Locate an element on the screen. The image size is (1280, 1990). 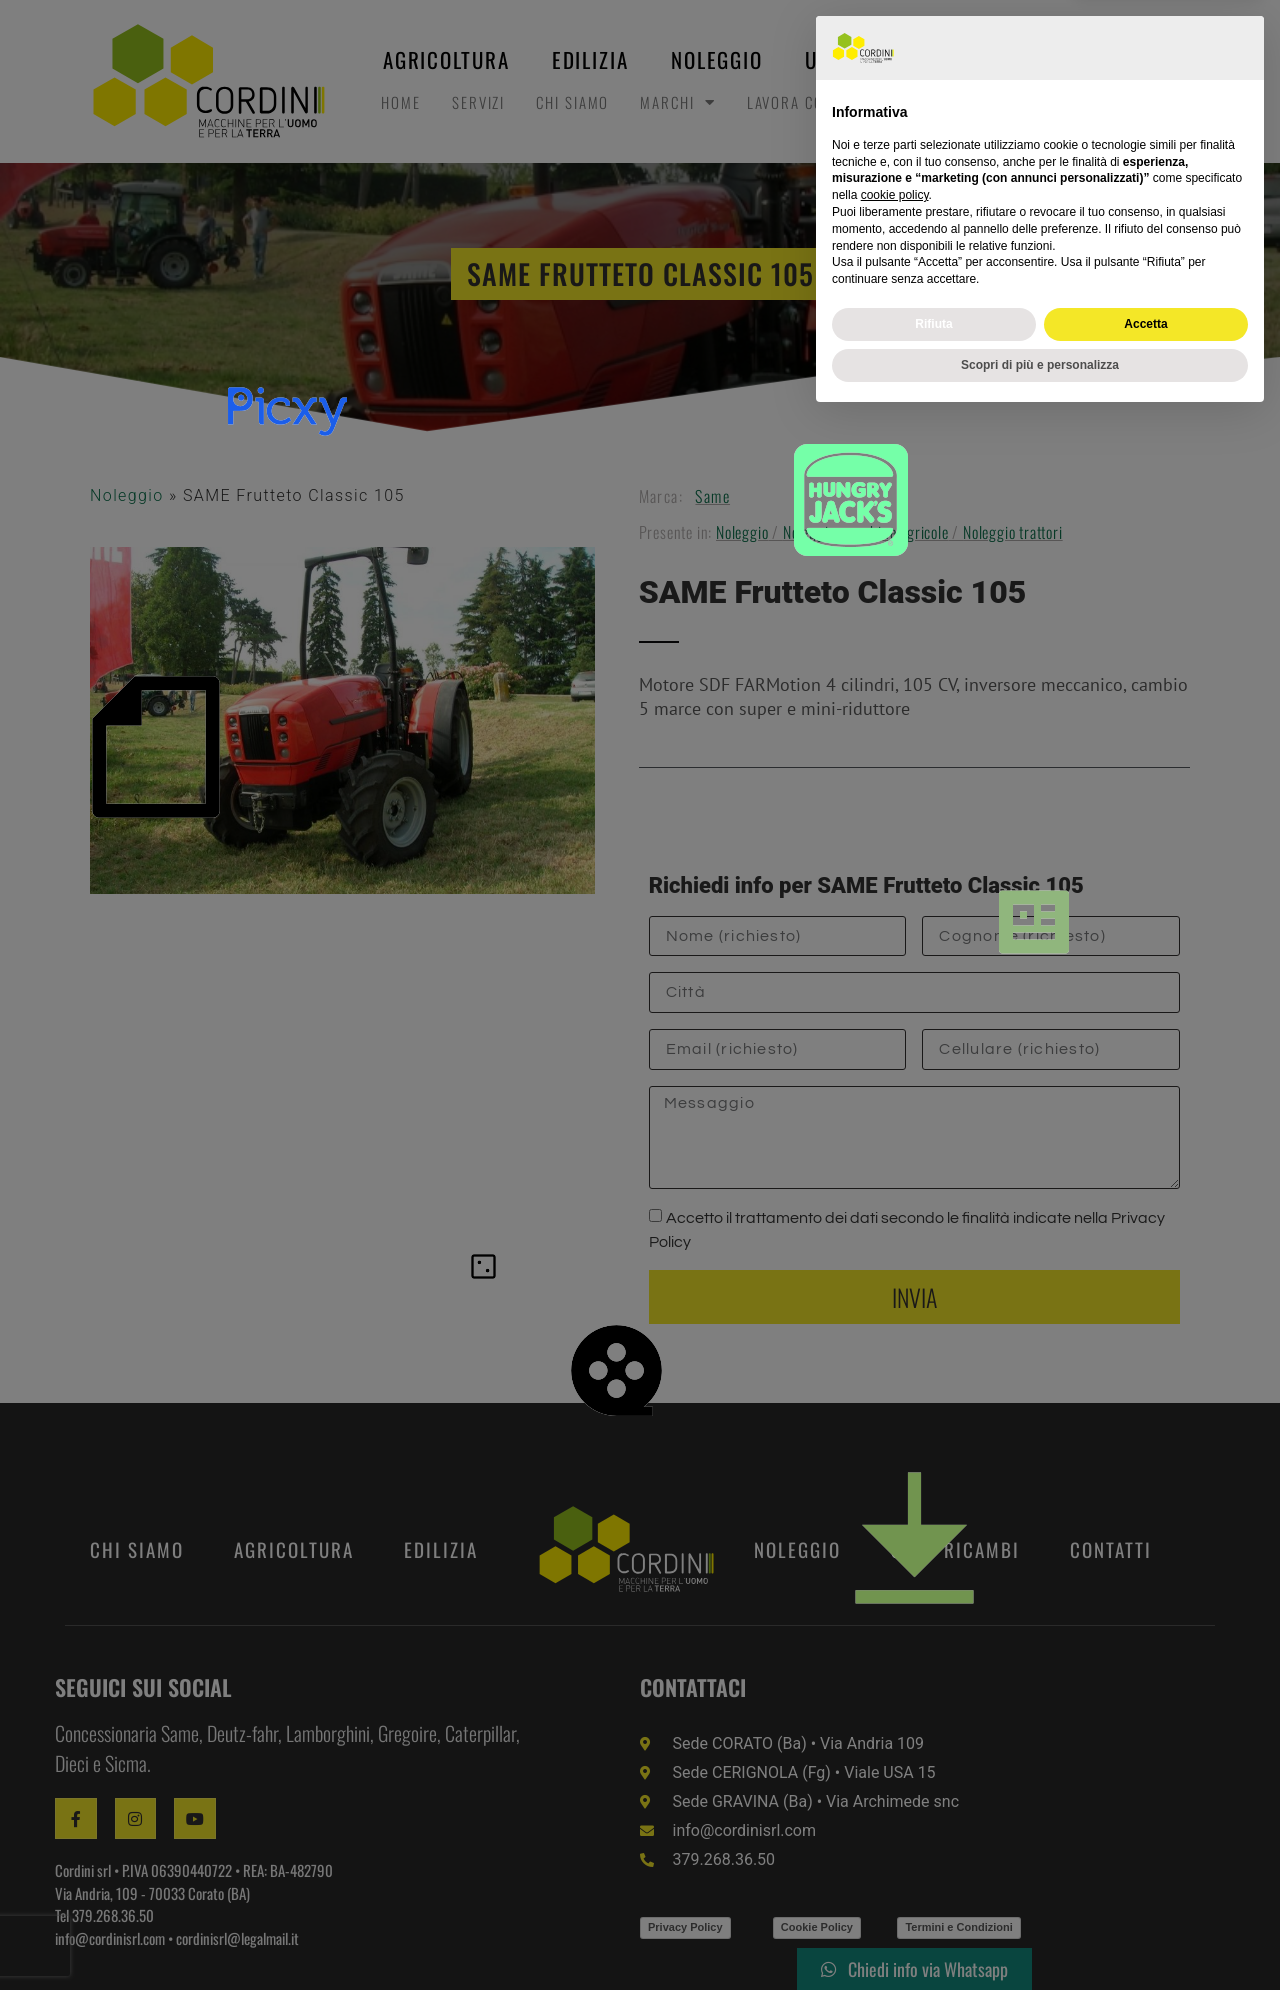
browse movies or video content is located at coordinates (616, 1370).